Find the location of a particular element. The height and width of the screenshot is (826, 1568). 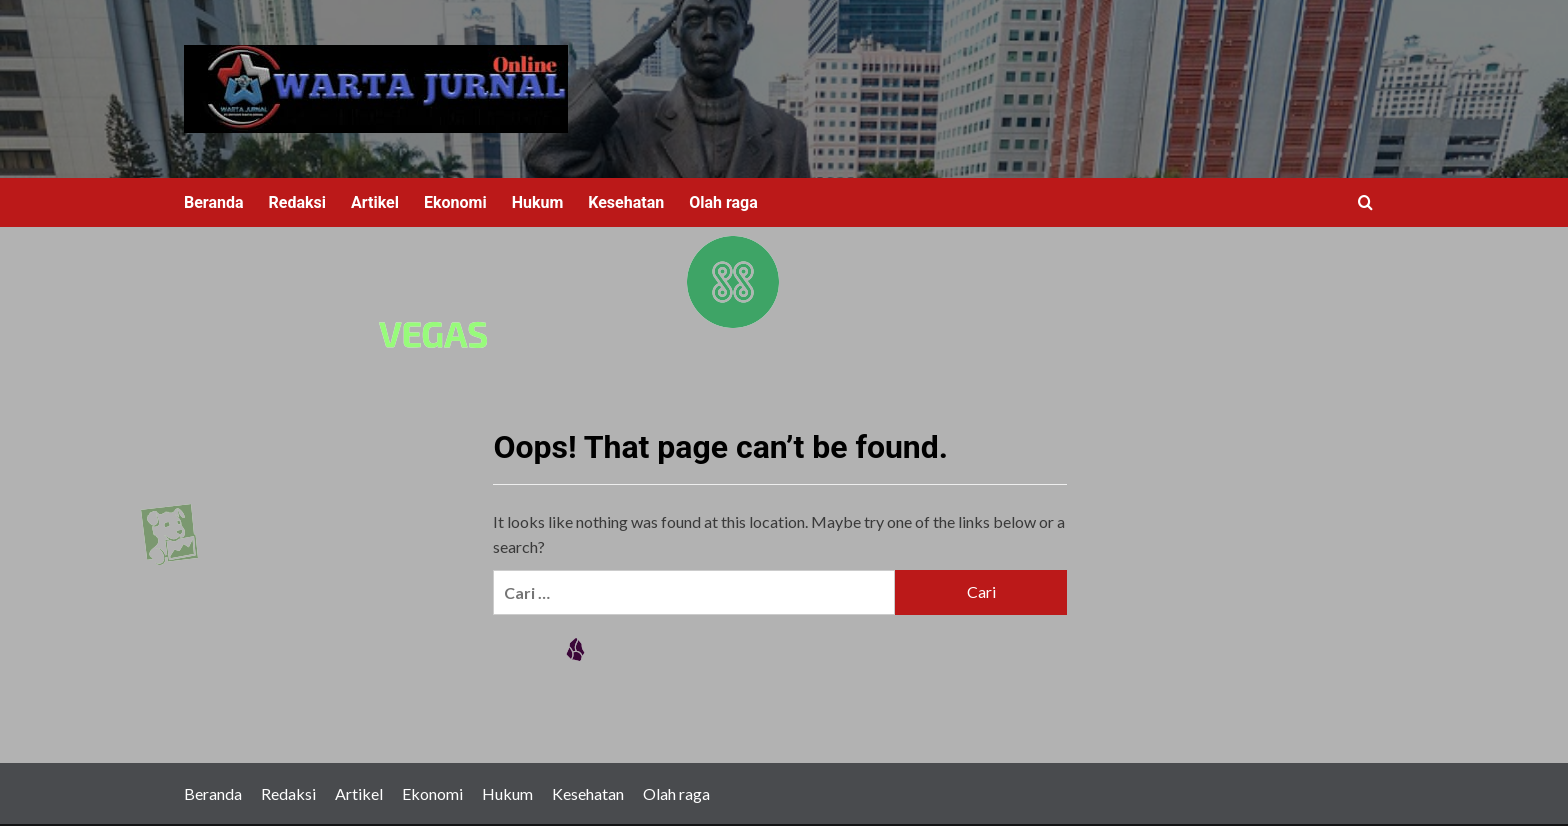

open obsidian note-taking app is located at coordinates (575, 649).